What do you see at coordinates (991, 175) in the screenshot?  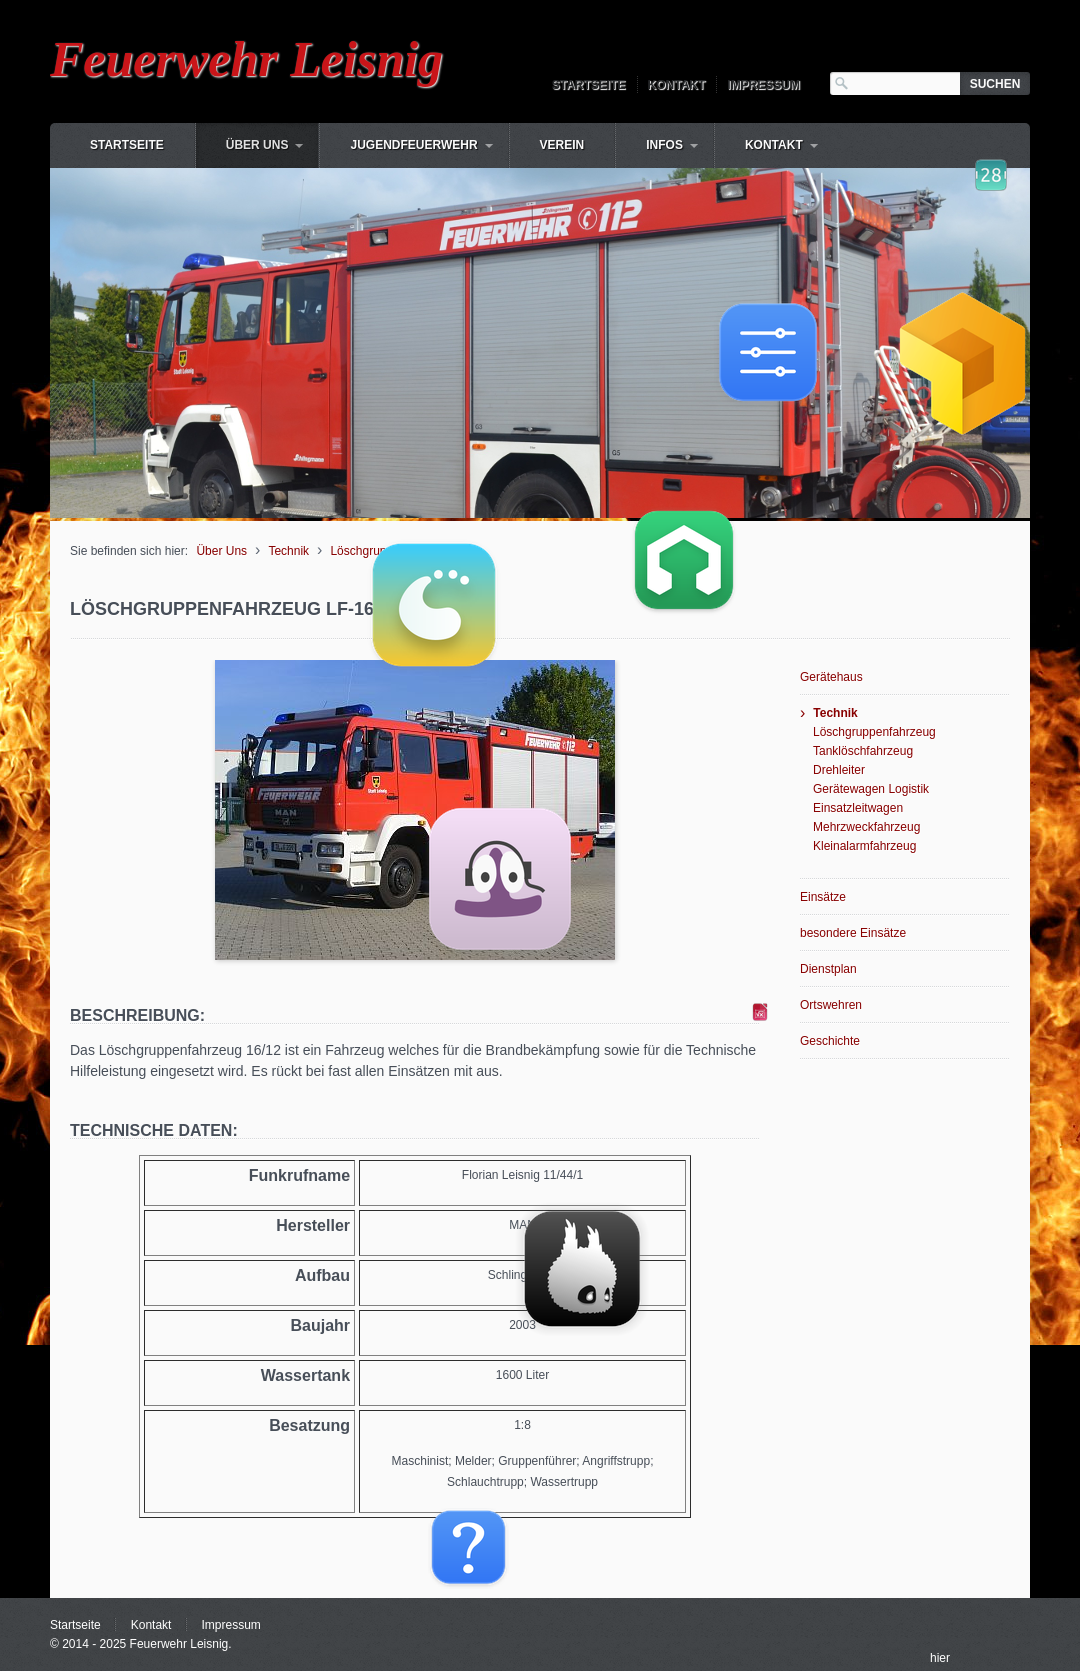 I see `open the calendar app` at bounding box center [991, 175].